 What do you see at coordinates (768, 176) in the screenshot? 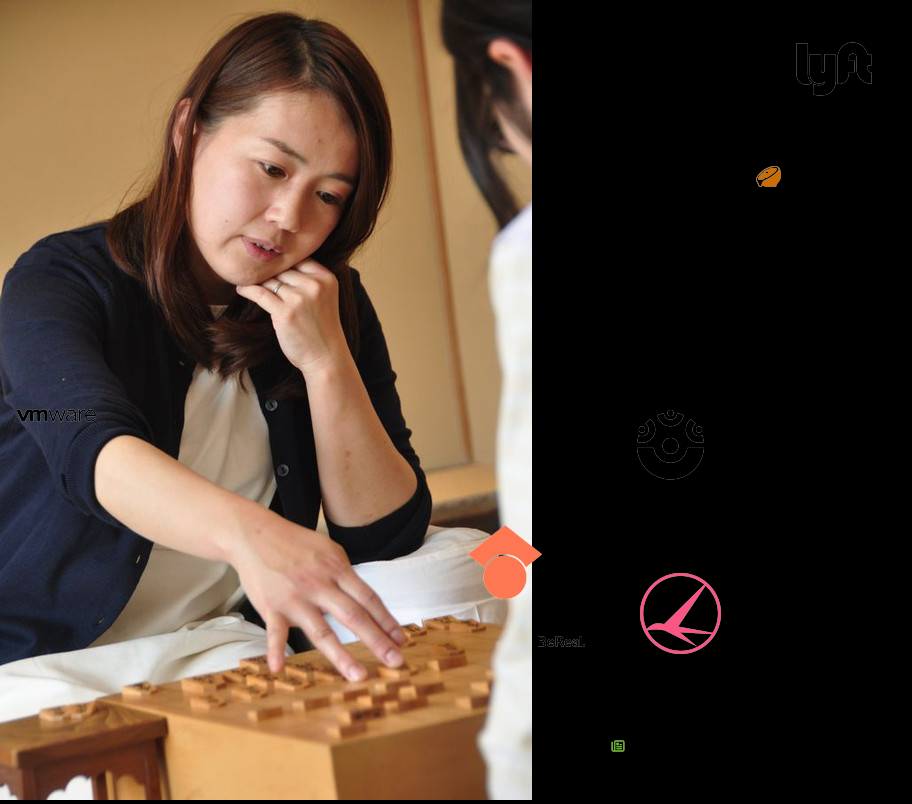
I see `open the Fresh framework website or documentation` at bounding box center [768, 176].